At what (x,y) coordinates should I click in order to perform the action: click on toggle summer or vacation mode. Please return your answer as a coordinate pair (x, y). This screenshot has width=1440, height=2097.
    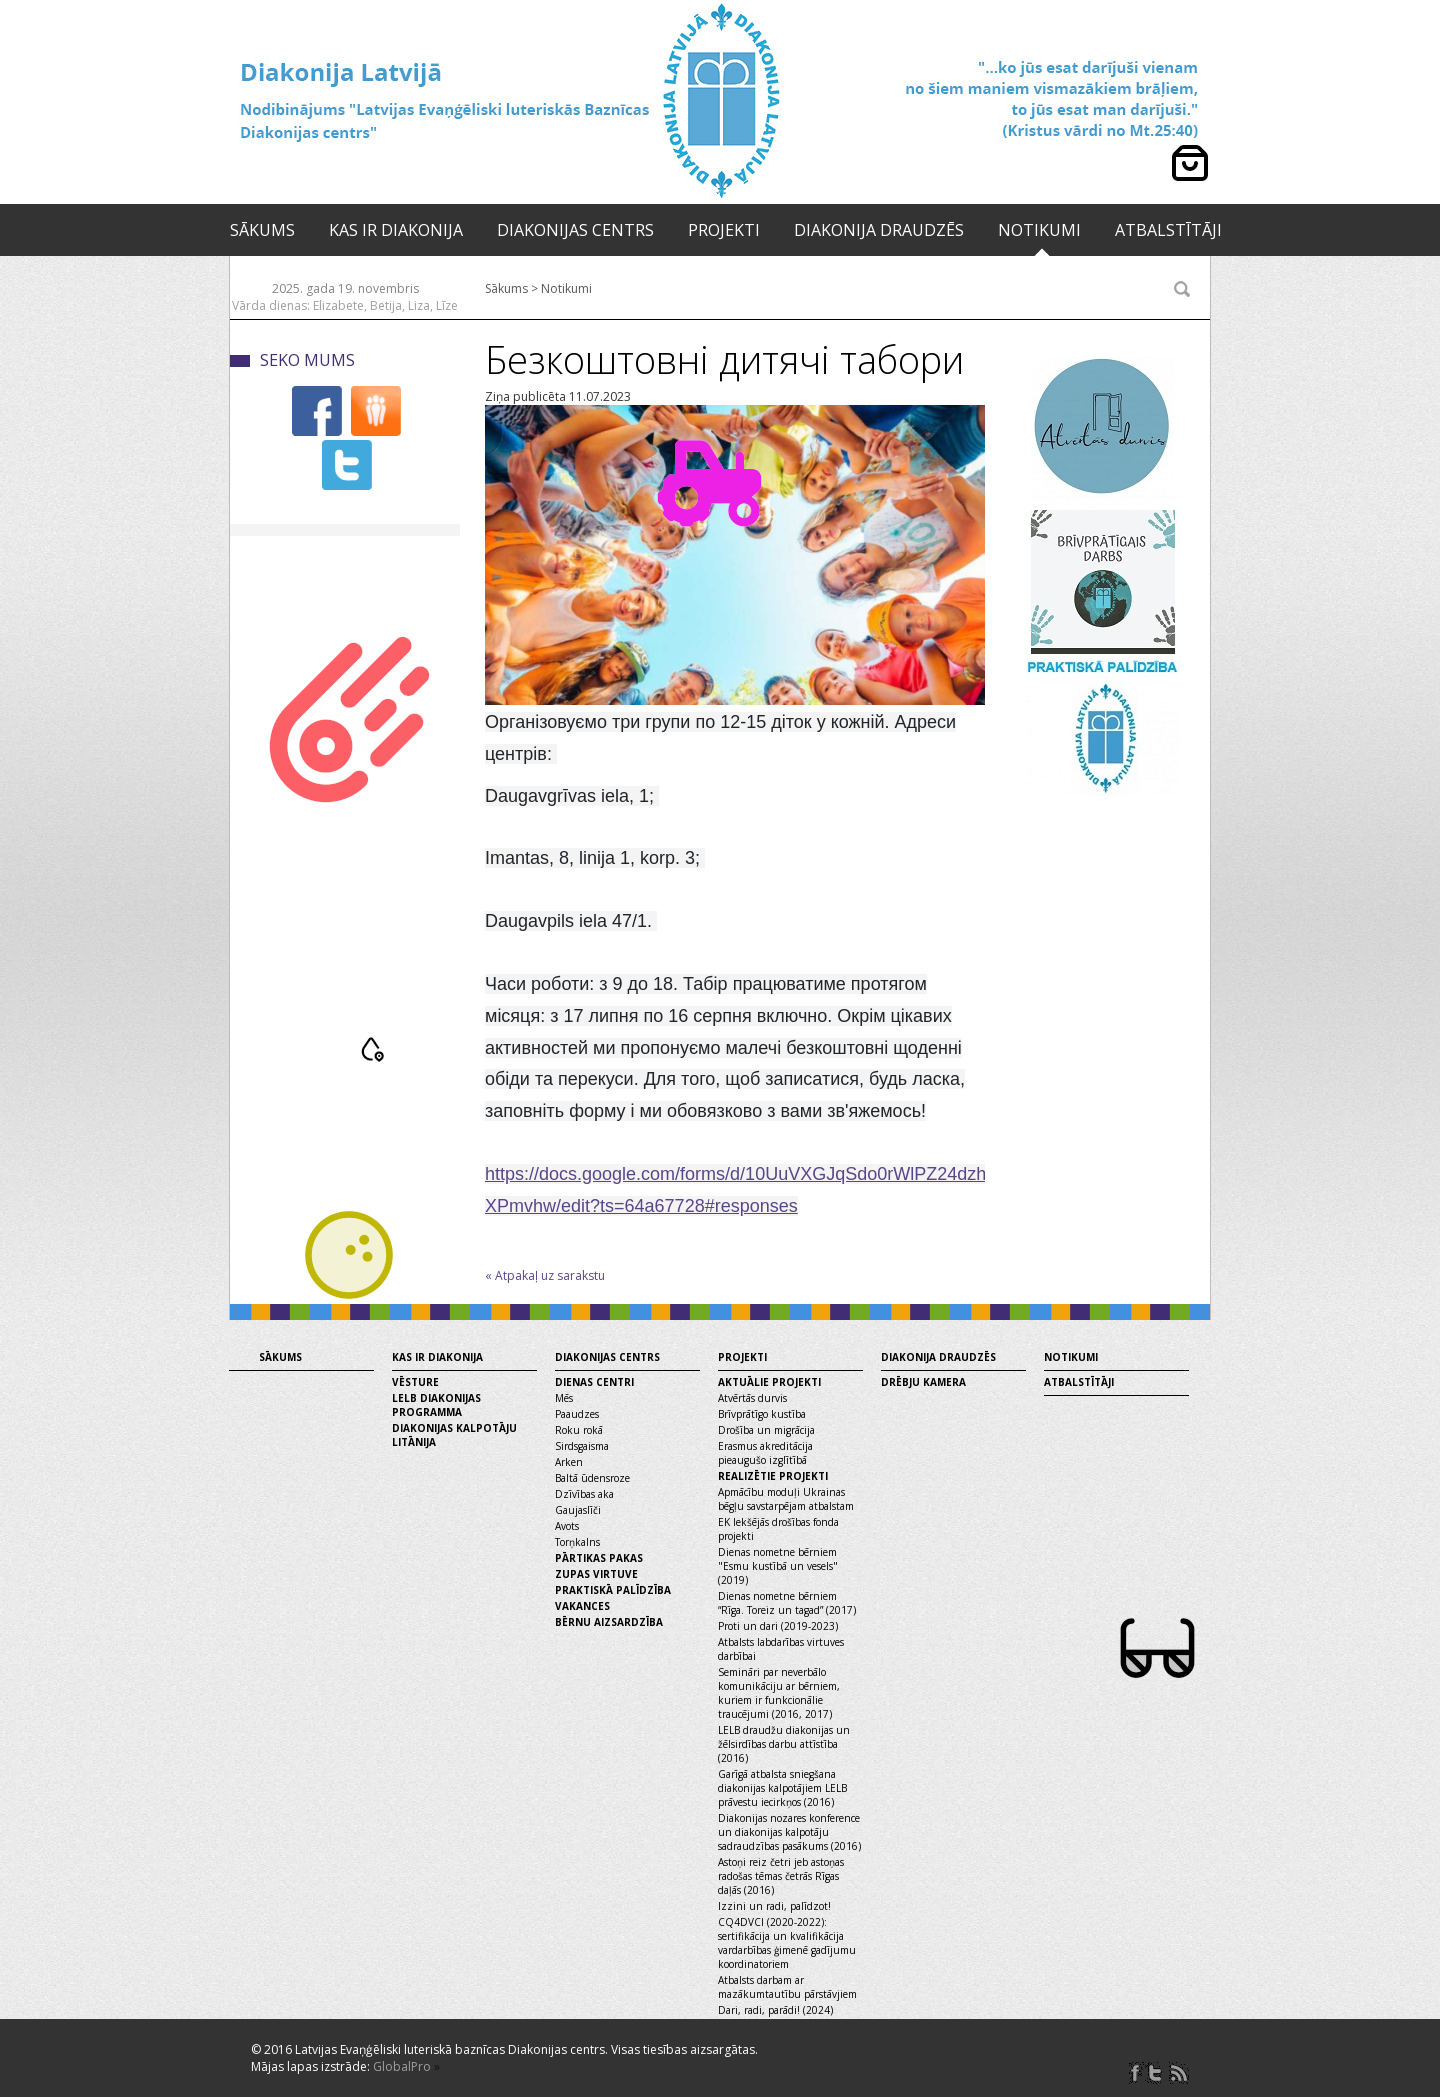
    Looking at the image, I should click on (1157, 1649).